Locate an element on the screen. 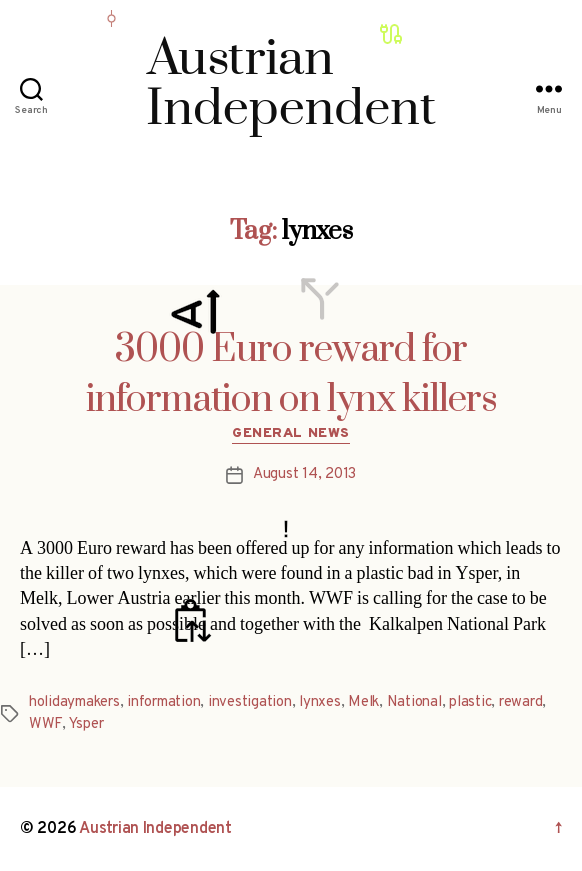  indicates a warning or important notice is located at coordinates (286, 529).